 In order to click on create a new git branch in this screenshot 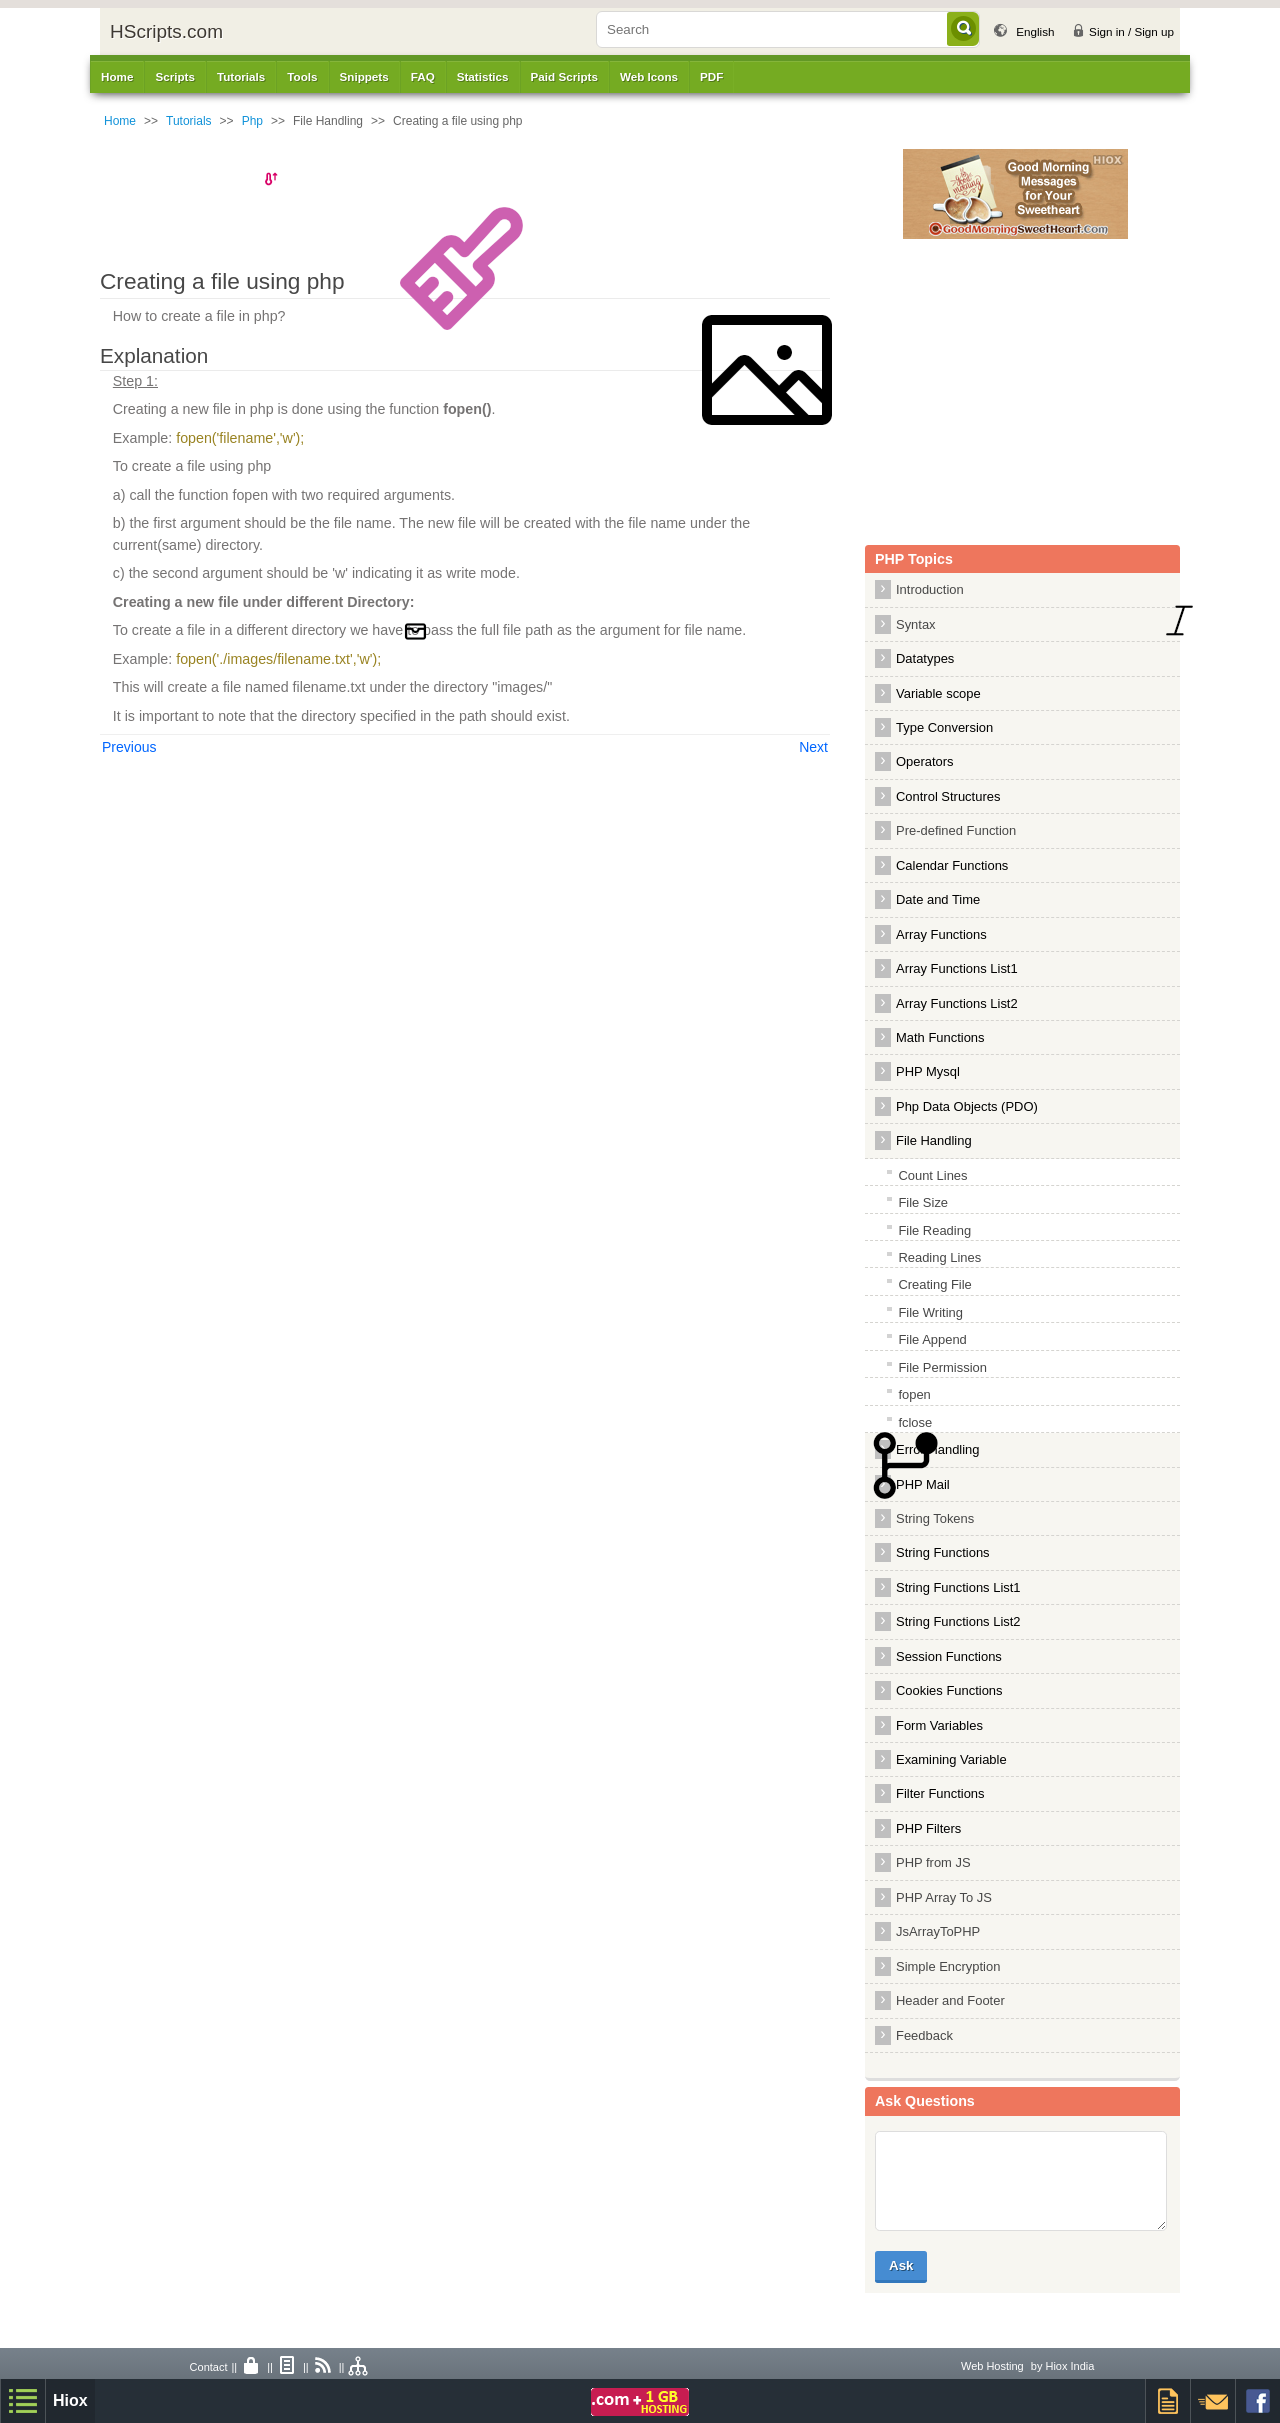, I will do `click(901, 1465)`.